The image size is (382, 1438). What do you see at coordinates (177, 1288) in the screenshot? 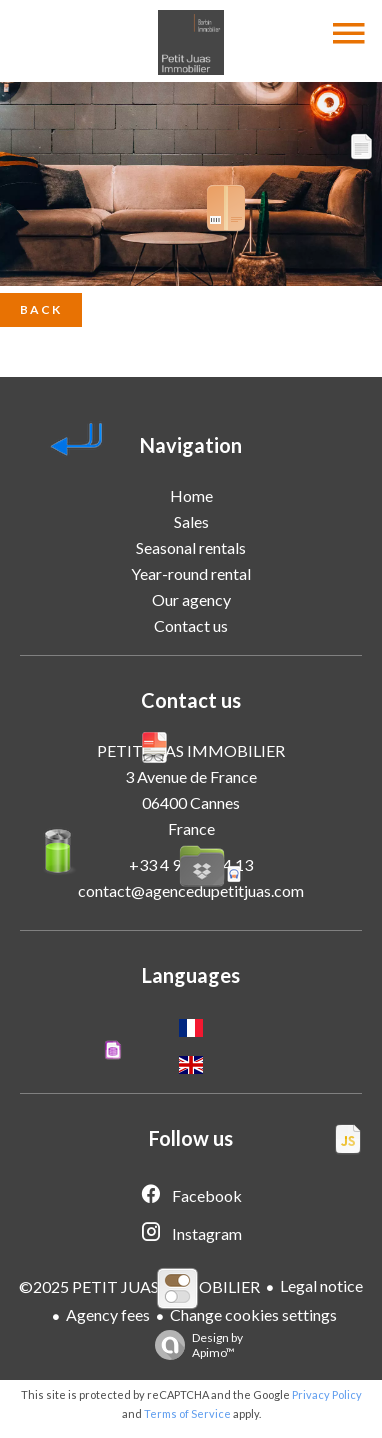
I see `open system tweaks or customization settings` at bounding box center [177, 1288].